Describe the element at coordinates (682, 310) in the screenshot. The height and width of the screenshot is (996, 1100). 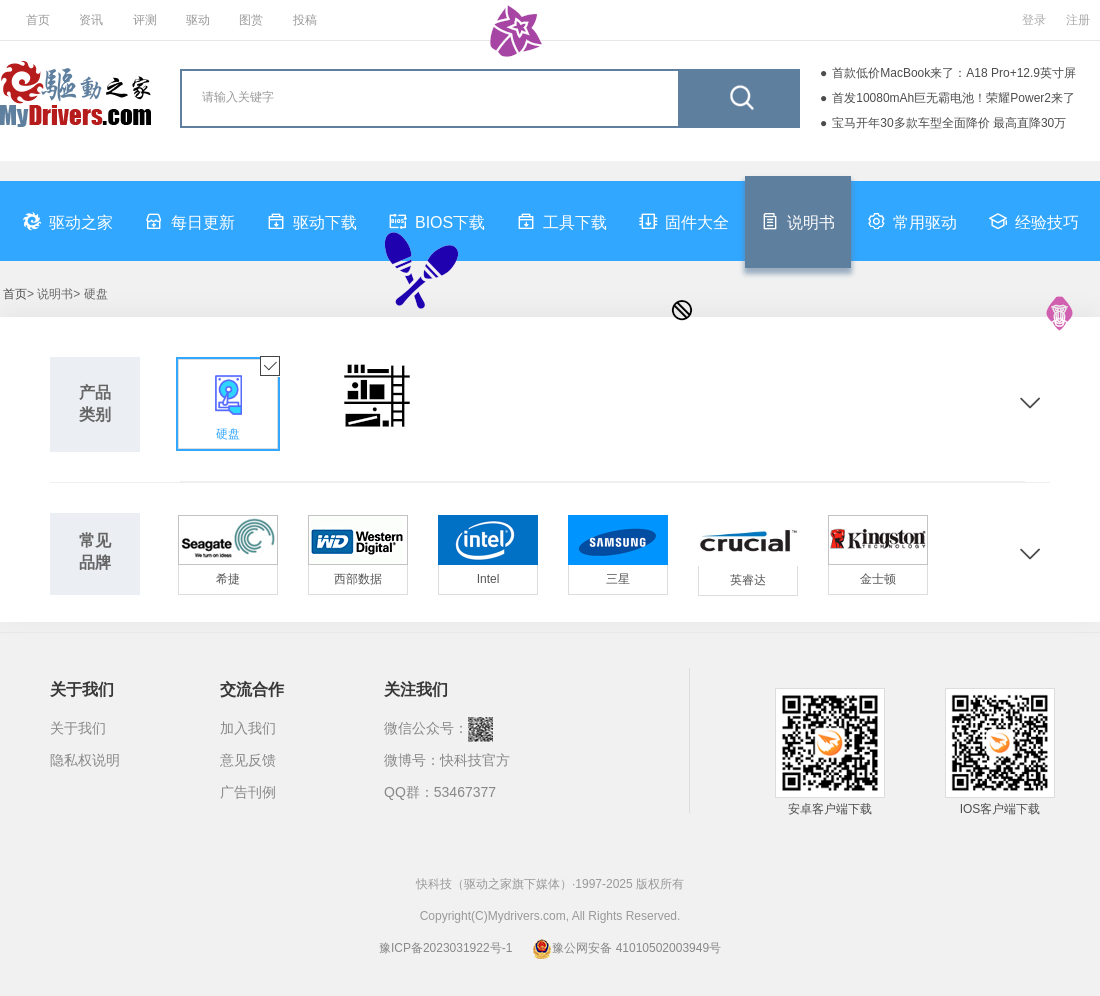
I see `indicates a blocked or prohibited action` at that location.